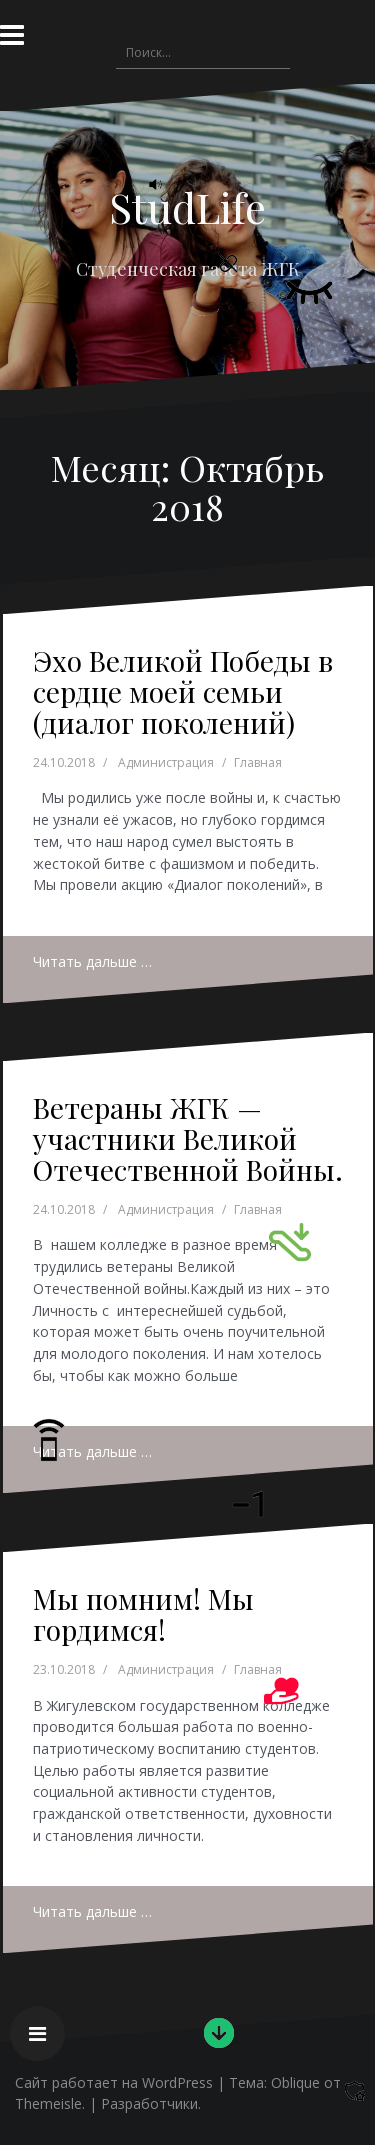 The height and width of the screenshot is (2145, 375). I want to click on premium security or protection status, so click(354, 2090).